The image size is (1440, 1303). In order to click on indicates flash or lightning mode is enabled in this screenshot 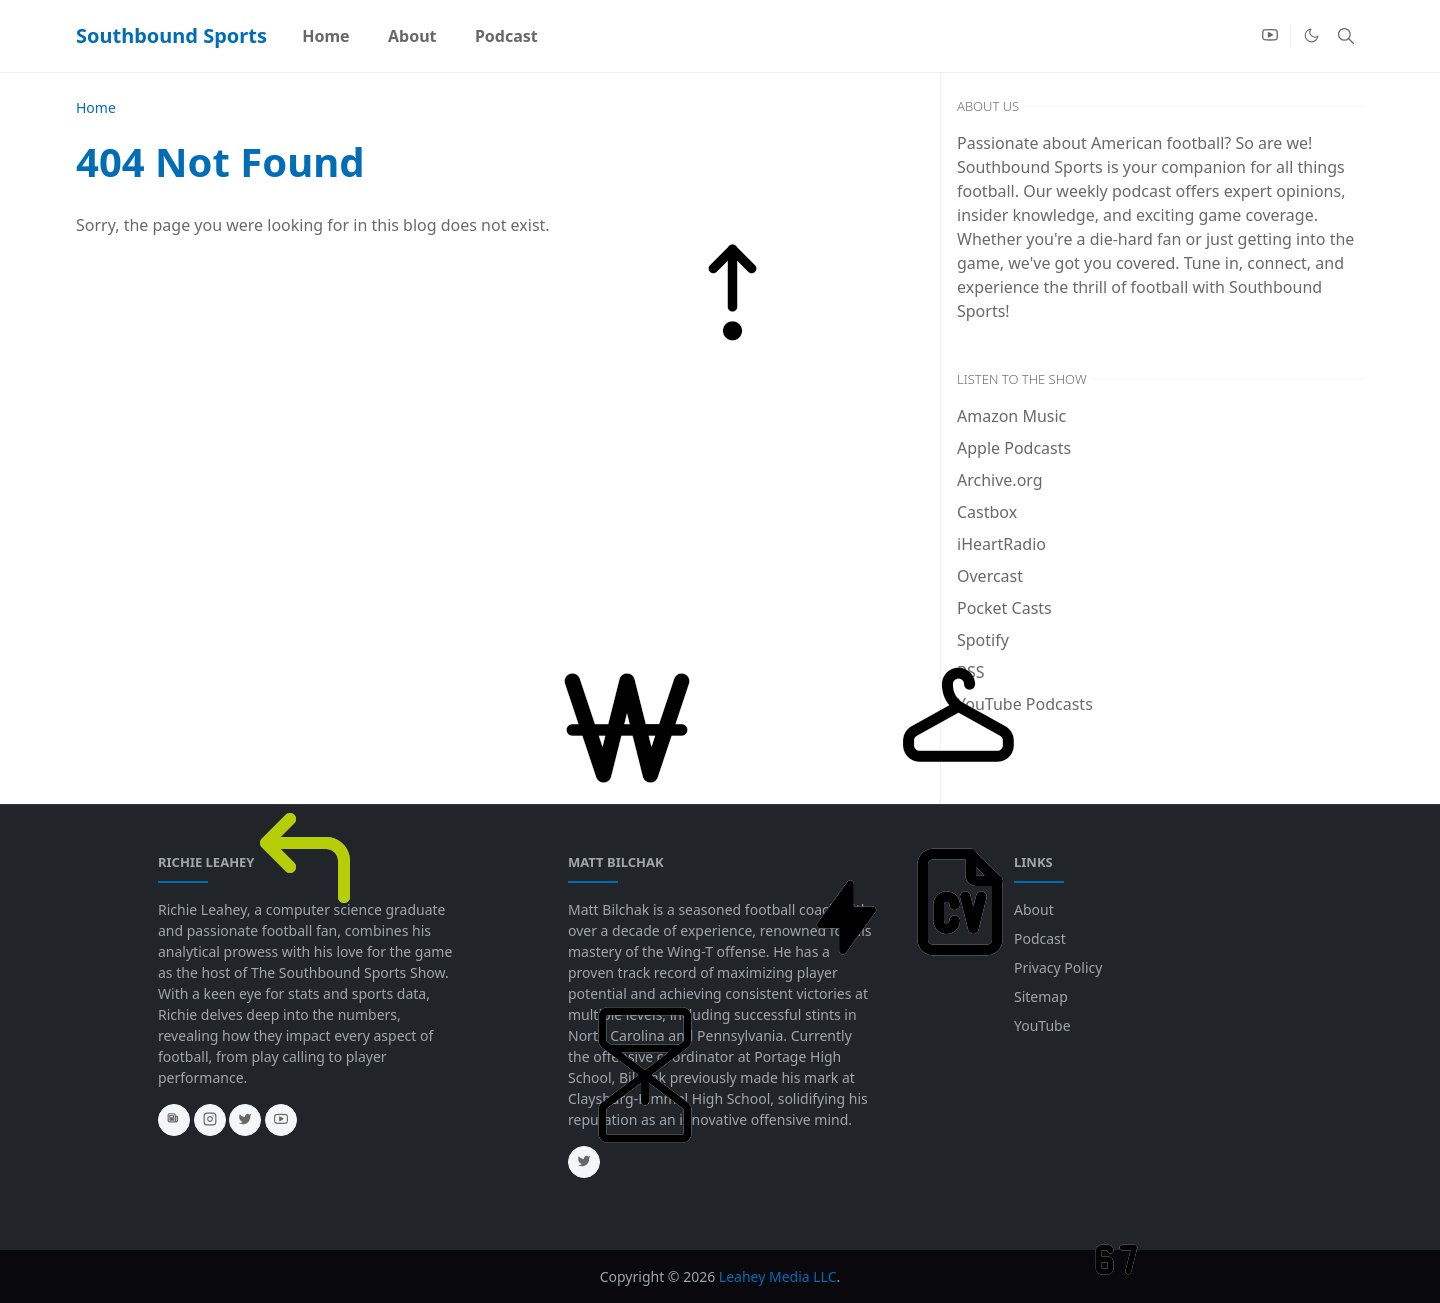, I will do `click(846, 917)`.